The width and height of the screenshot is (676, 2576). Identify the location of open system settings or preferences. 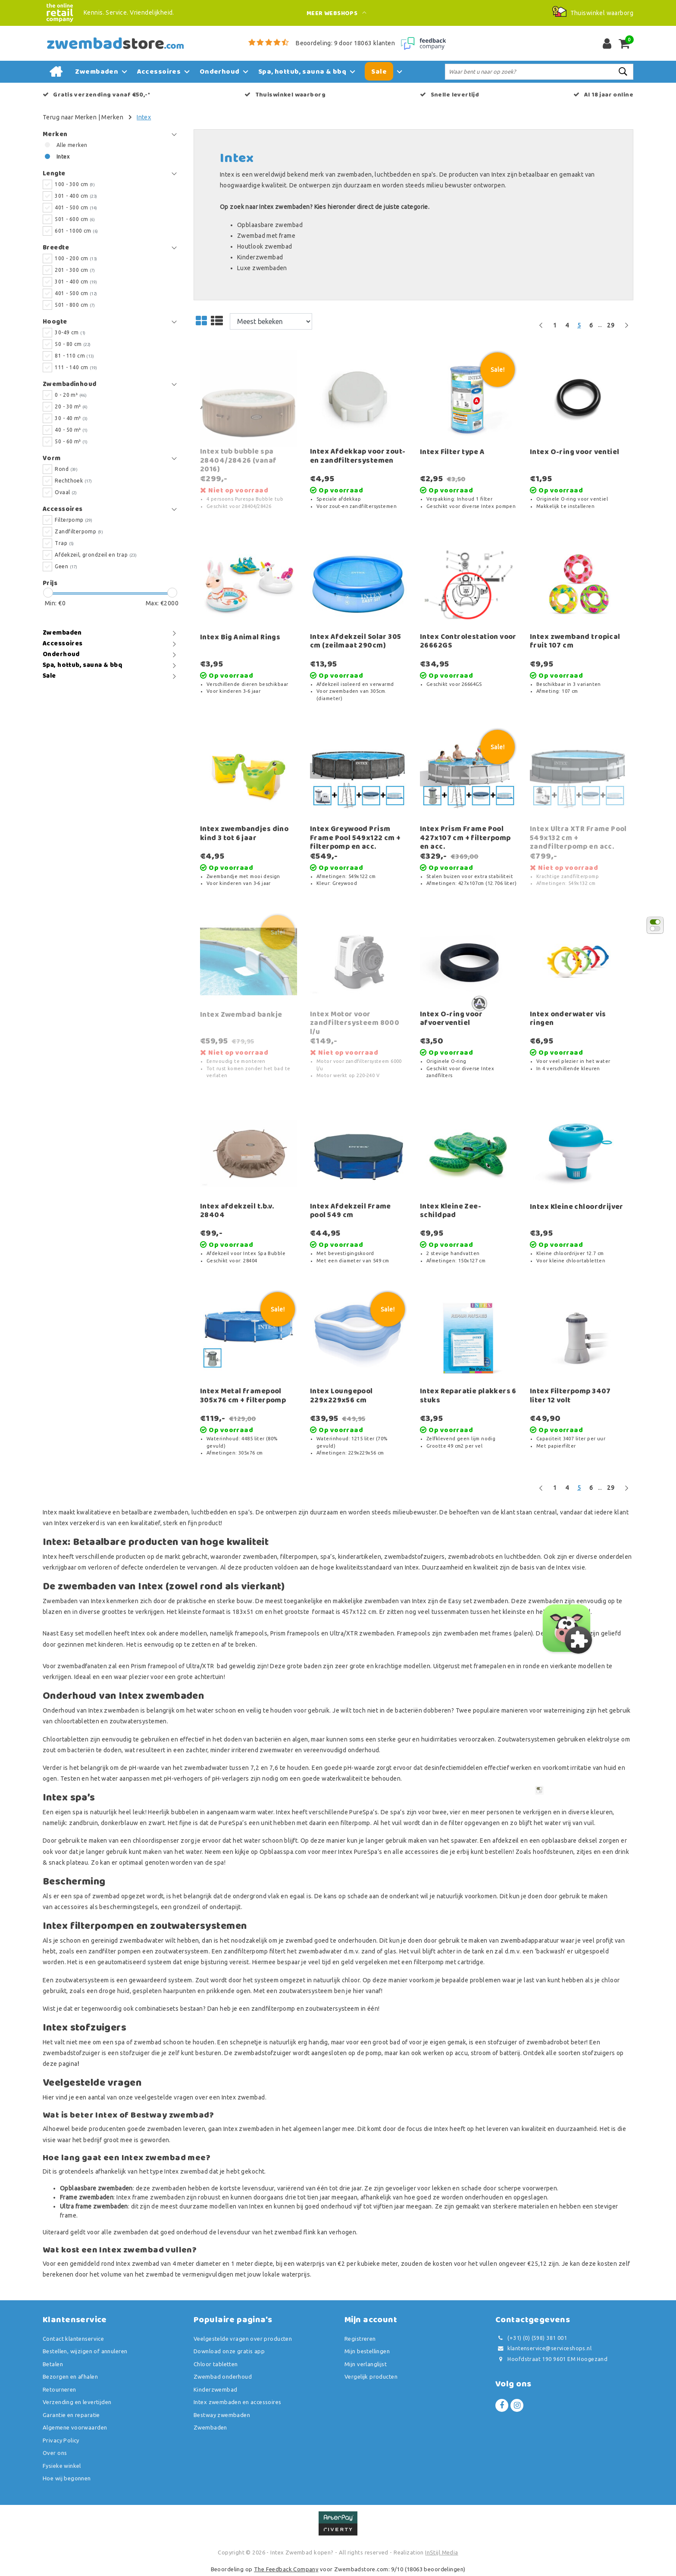
(539, 1790).